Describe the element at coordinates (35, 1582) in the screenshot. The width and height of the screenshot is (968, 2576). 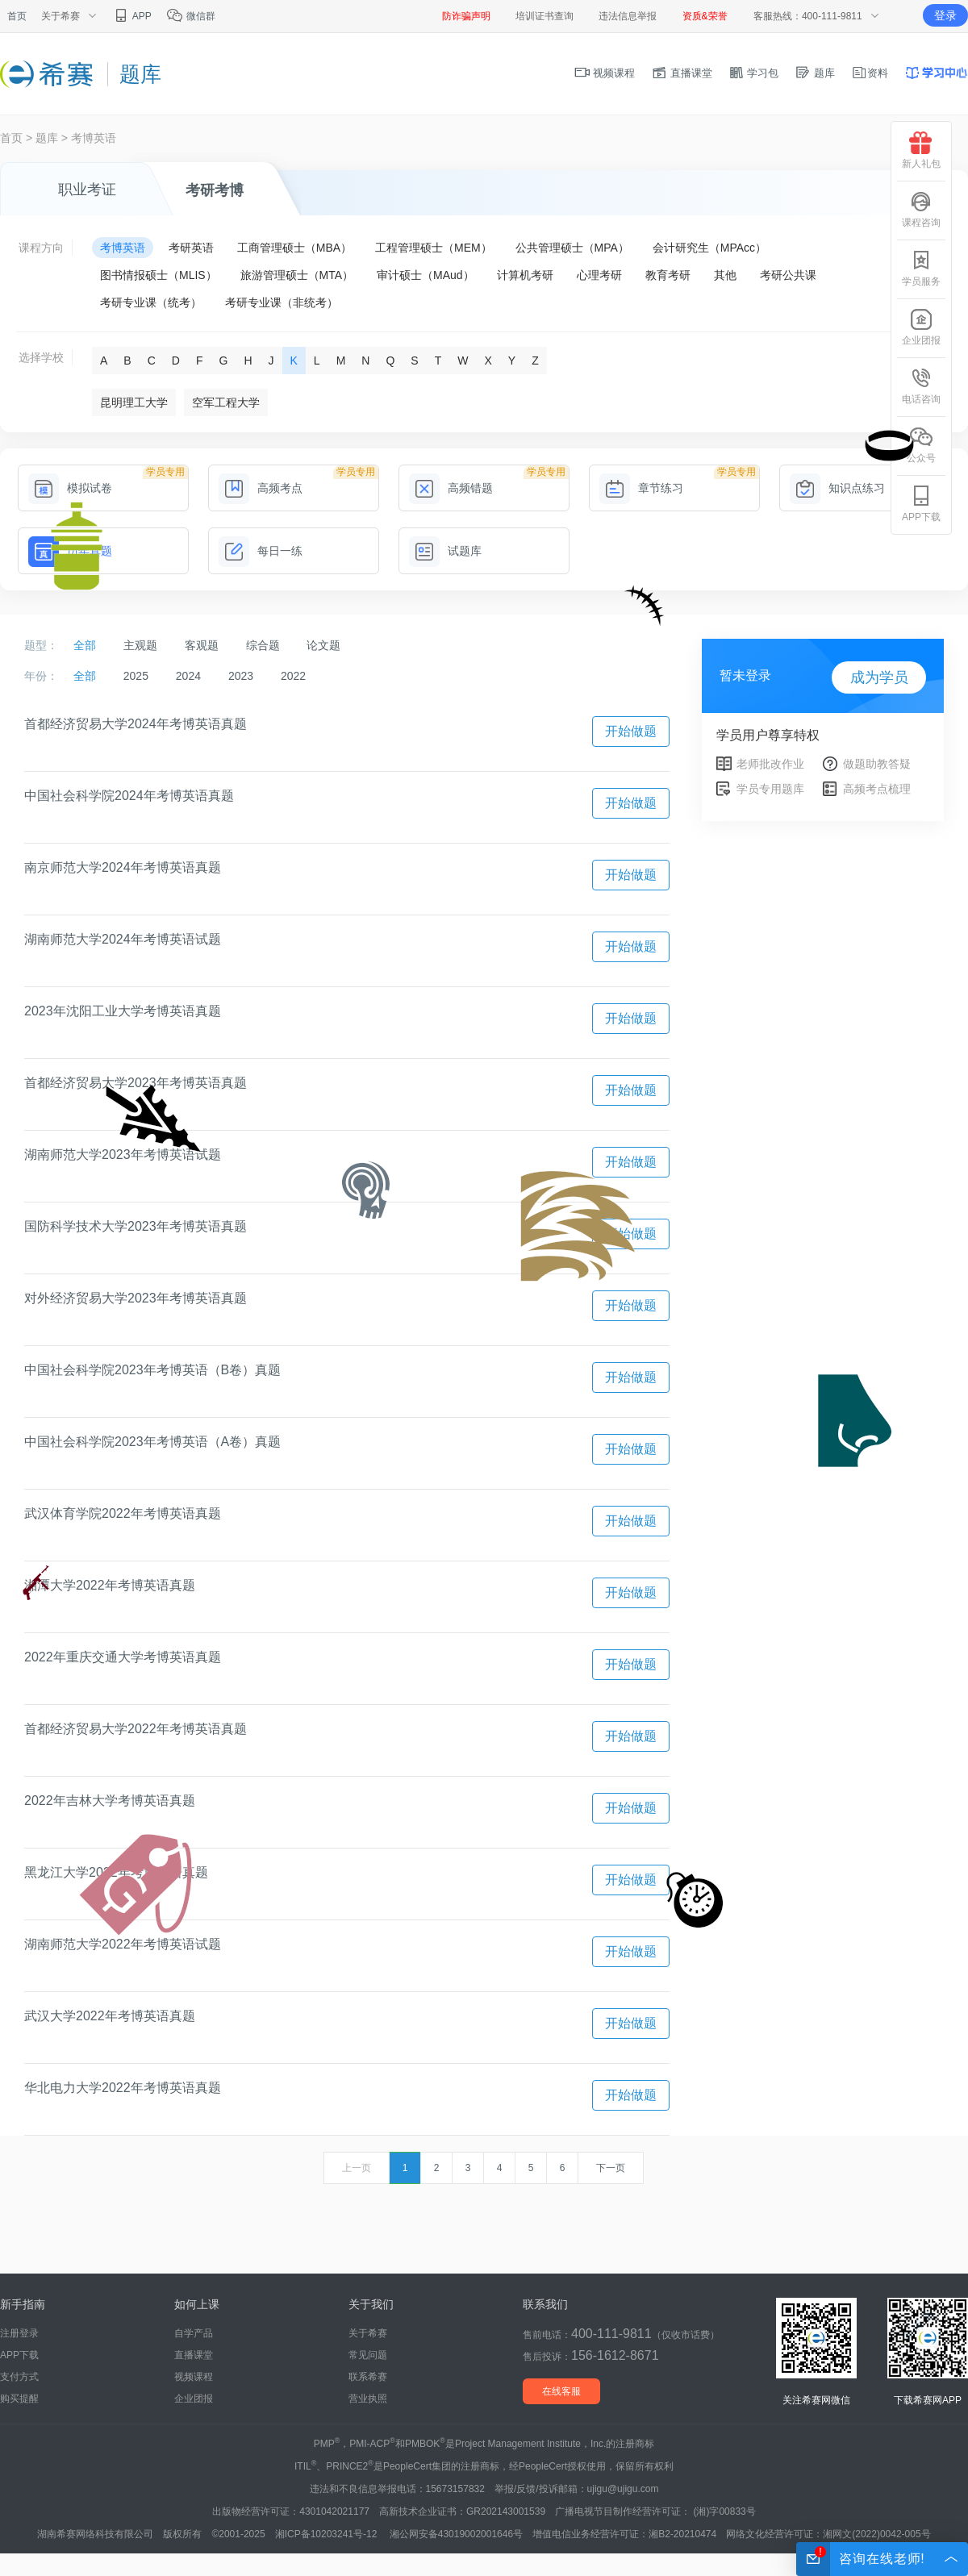
I see `select submachine gun weapon in game` at that location.